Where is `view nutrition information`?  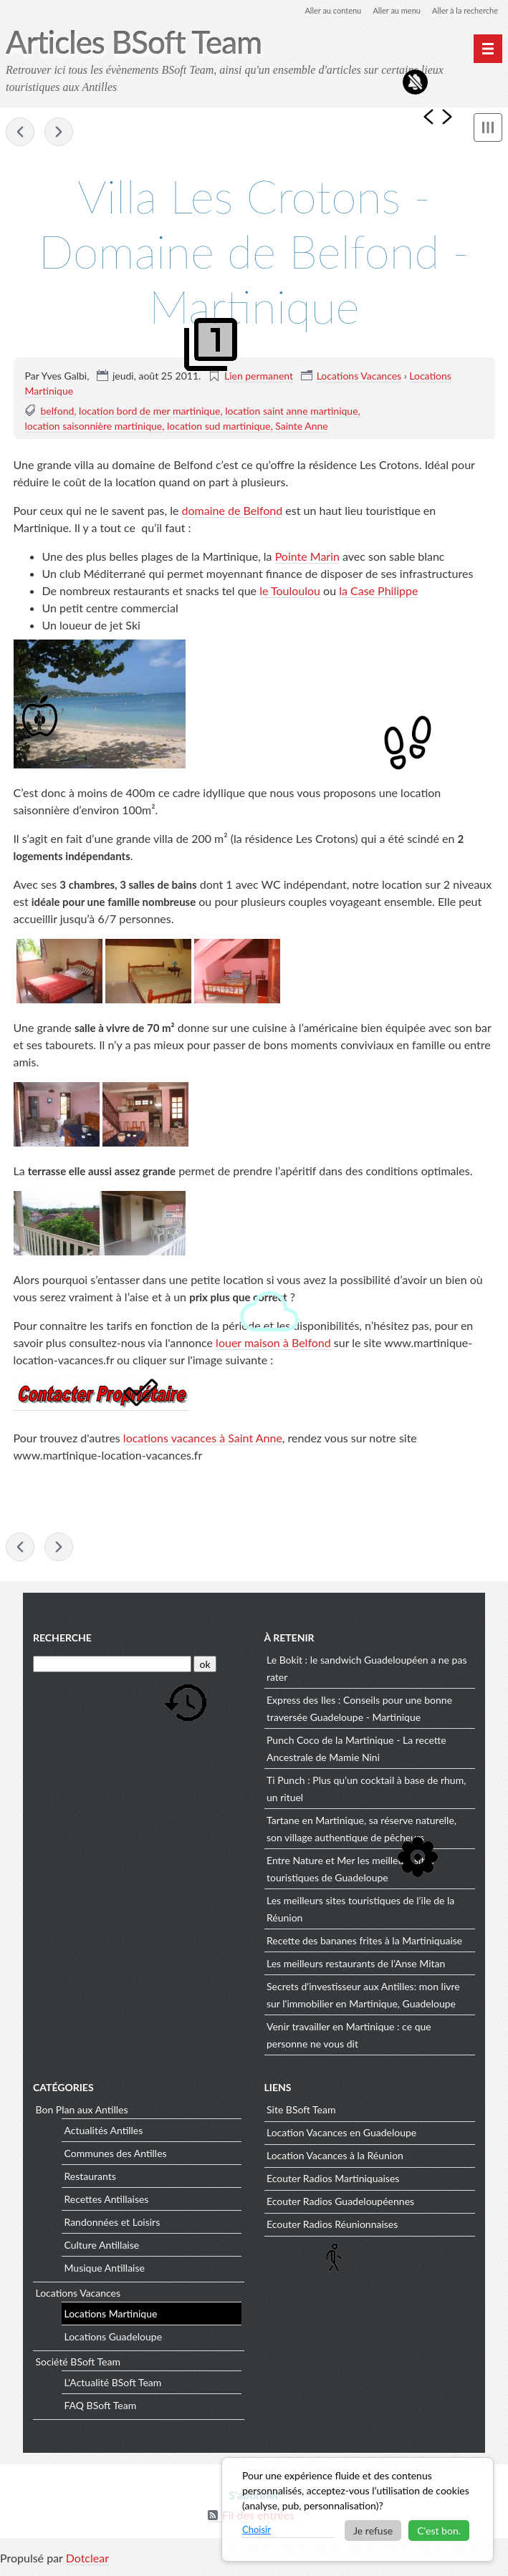 view nutrition information is located at coordinates (39, 715).